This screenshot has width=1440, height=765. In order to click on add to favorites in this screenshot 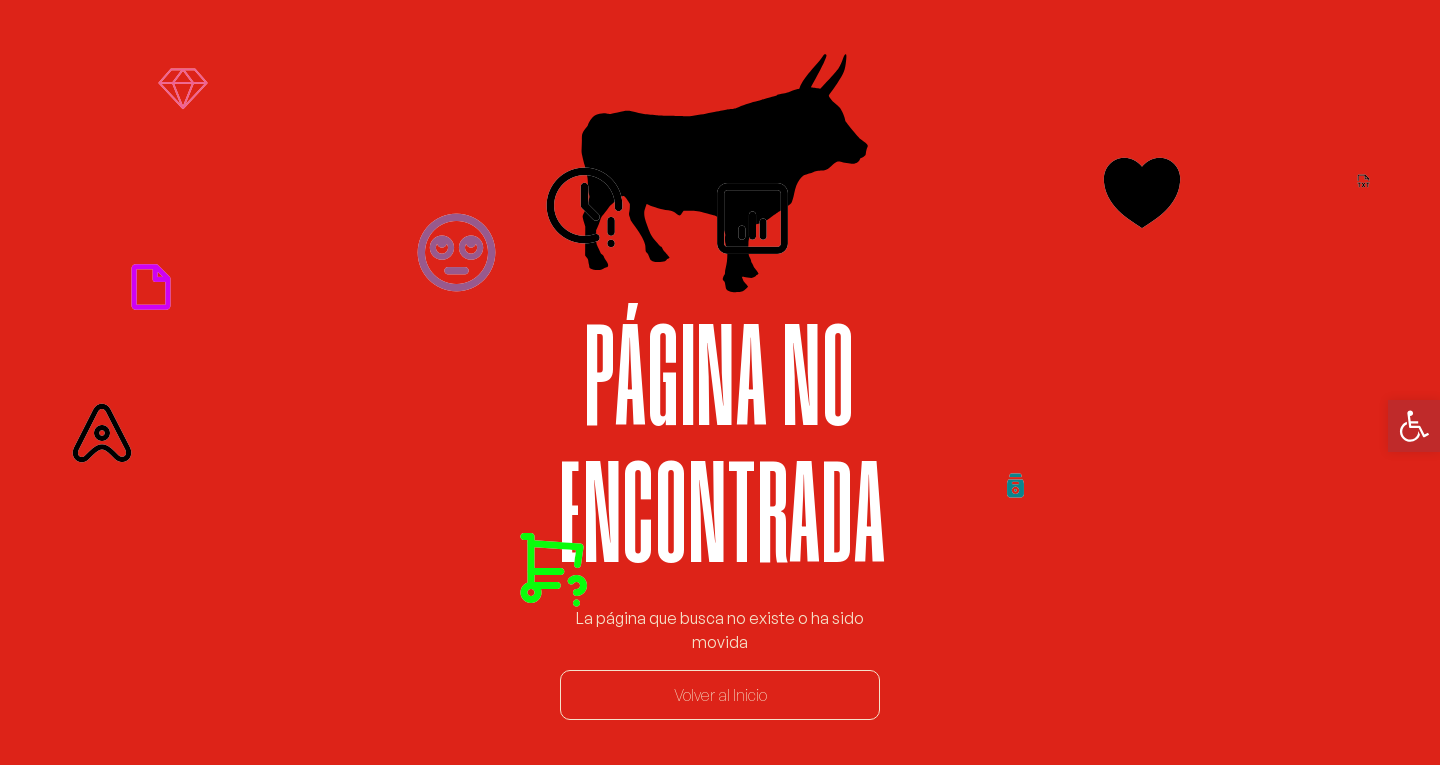, I will do `click(1142, 193)`.